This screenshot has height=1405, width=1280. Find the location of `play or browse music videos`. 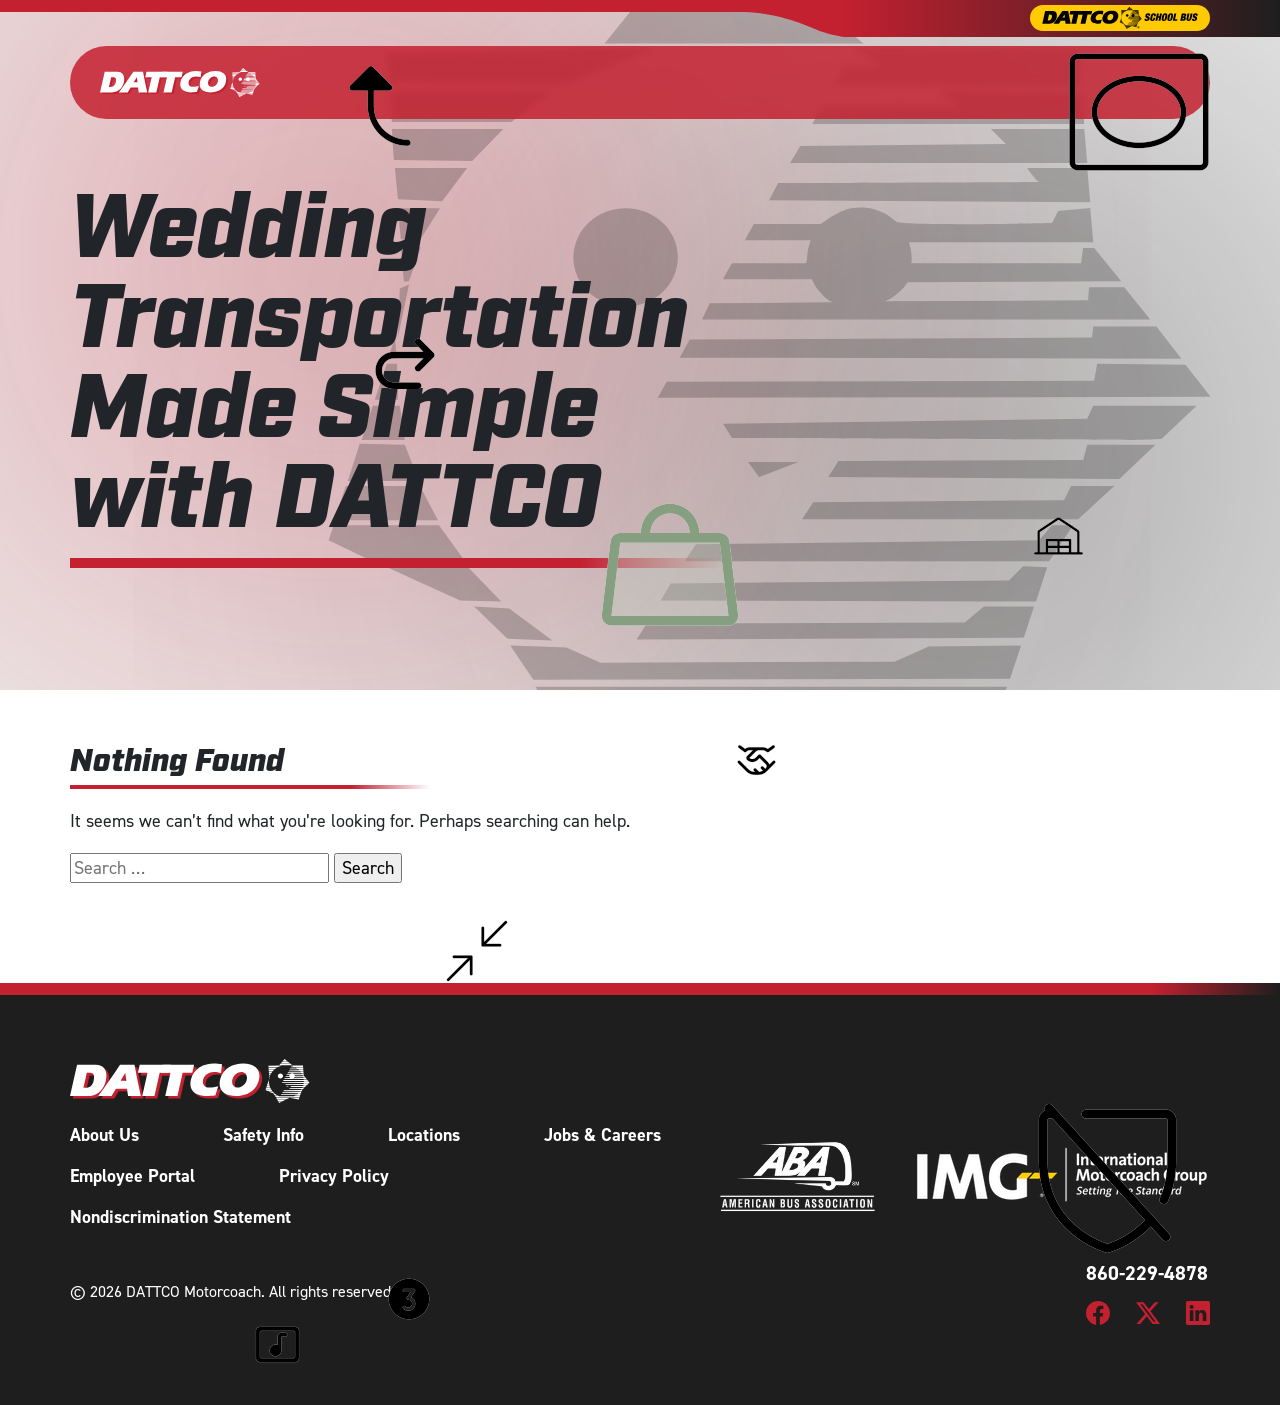

play or browse music videos is located at coordinates (277, 1344).